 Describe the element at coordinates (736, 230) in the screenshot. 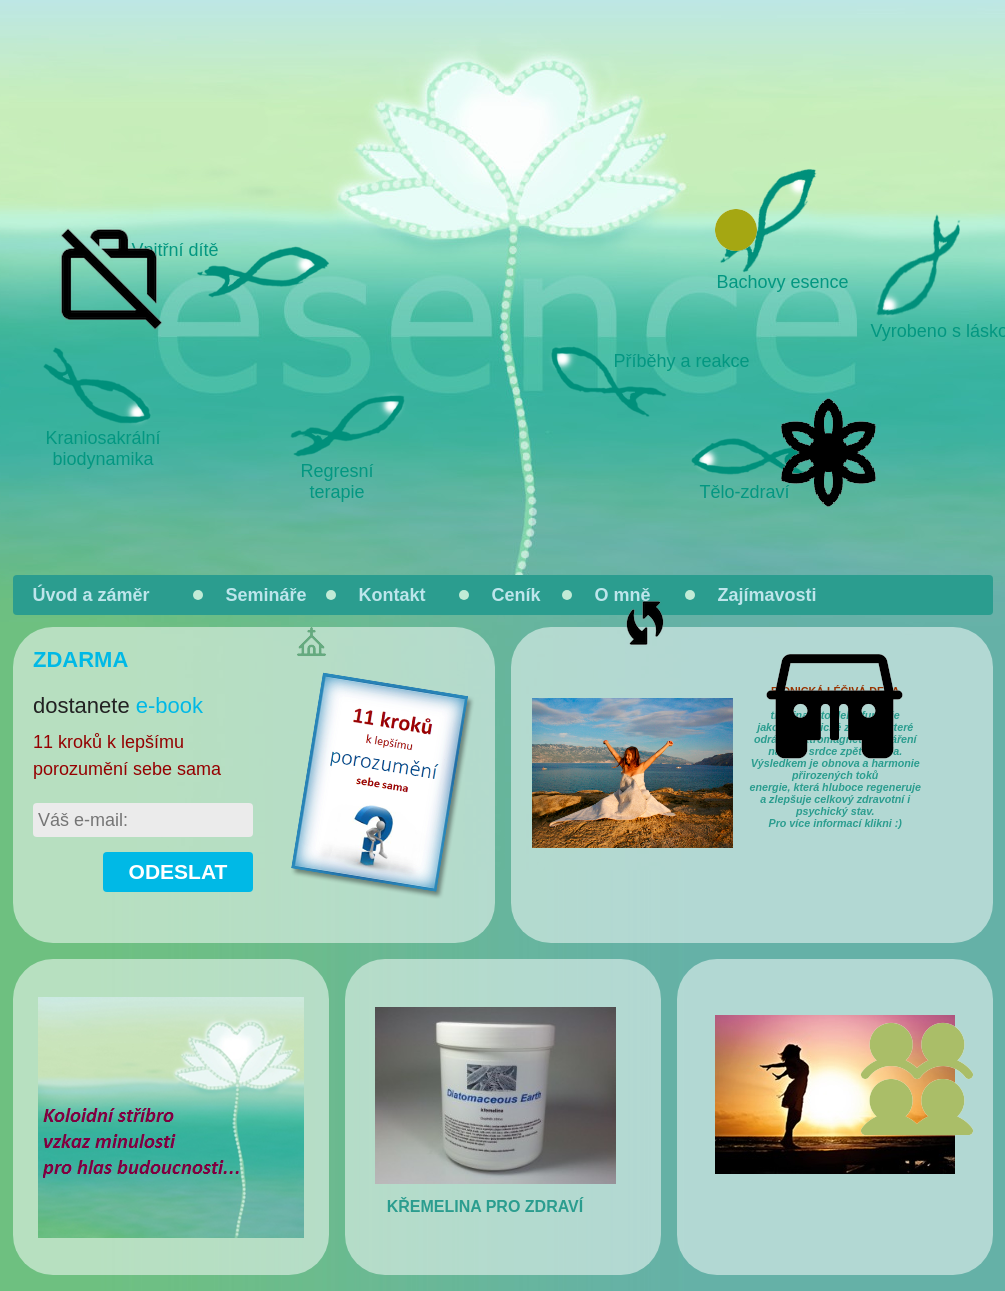

I see `indicates an unread notification or message` at that location.